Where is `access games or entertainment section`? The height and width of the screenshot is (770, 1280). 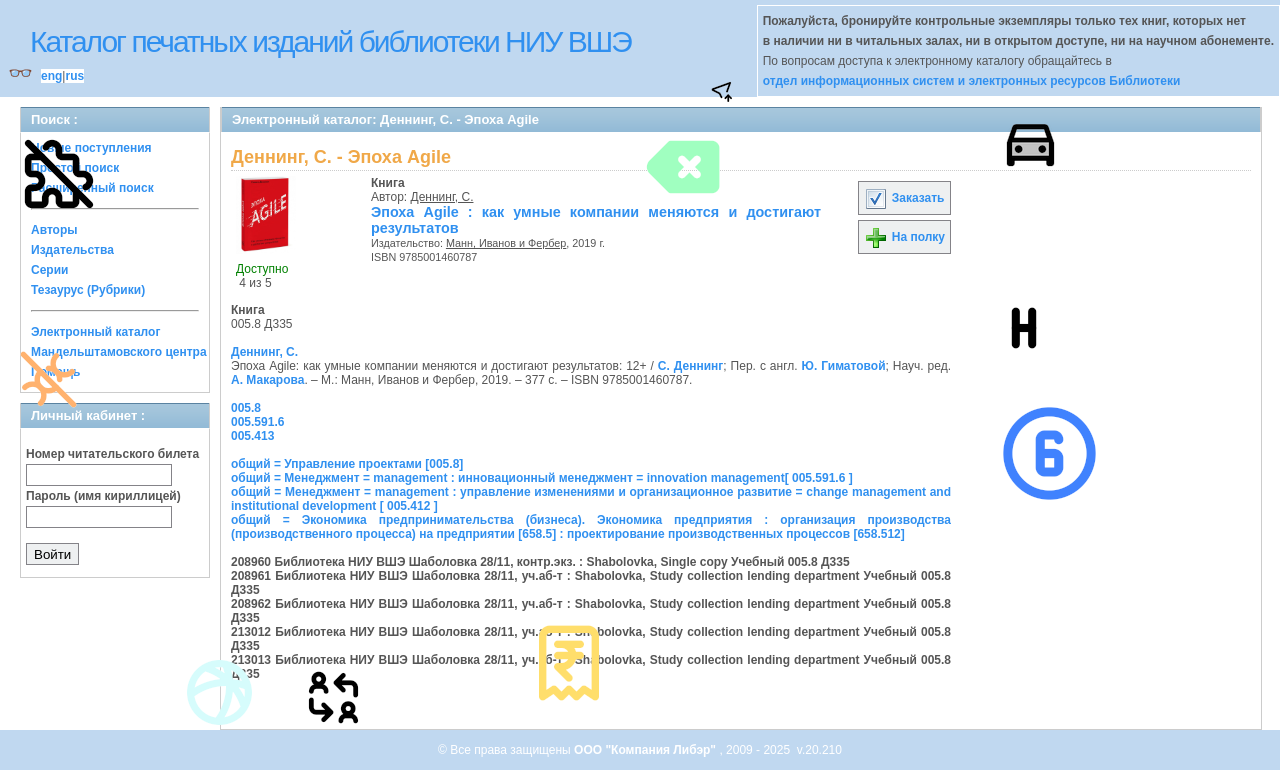 access games or entertainment section is located at coordinates (219, 692).